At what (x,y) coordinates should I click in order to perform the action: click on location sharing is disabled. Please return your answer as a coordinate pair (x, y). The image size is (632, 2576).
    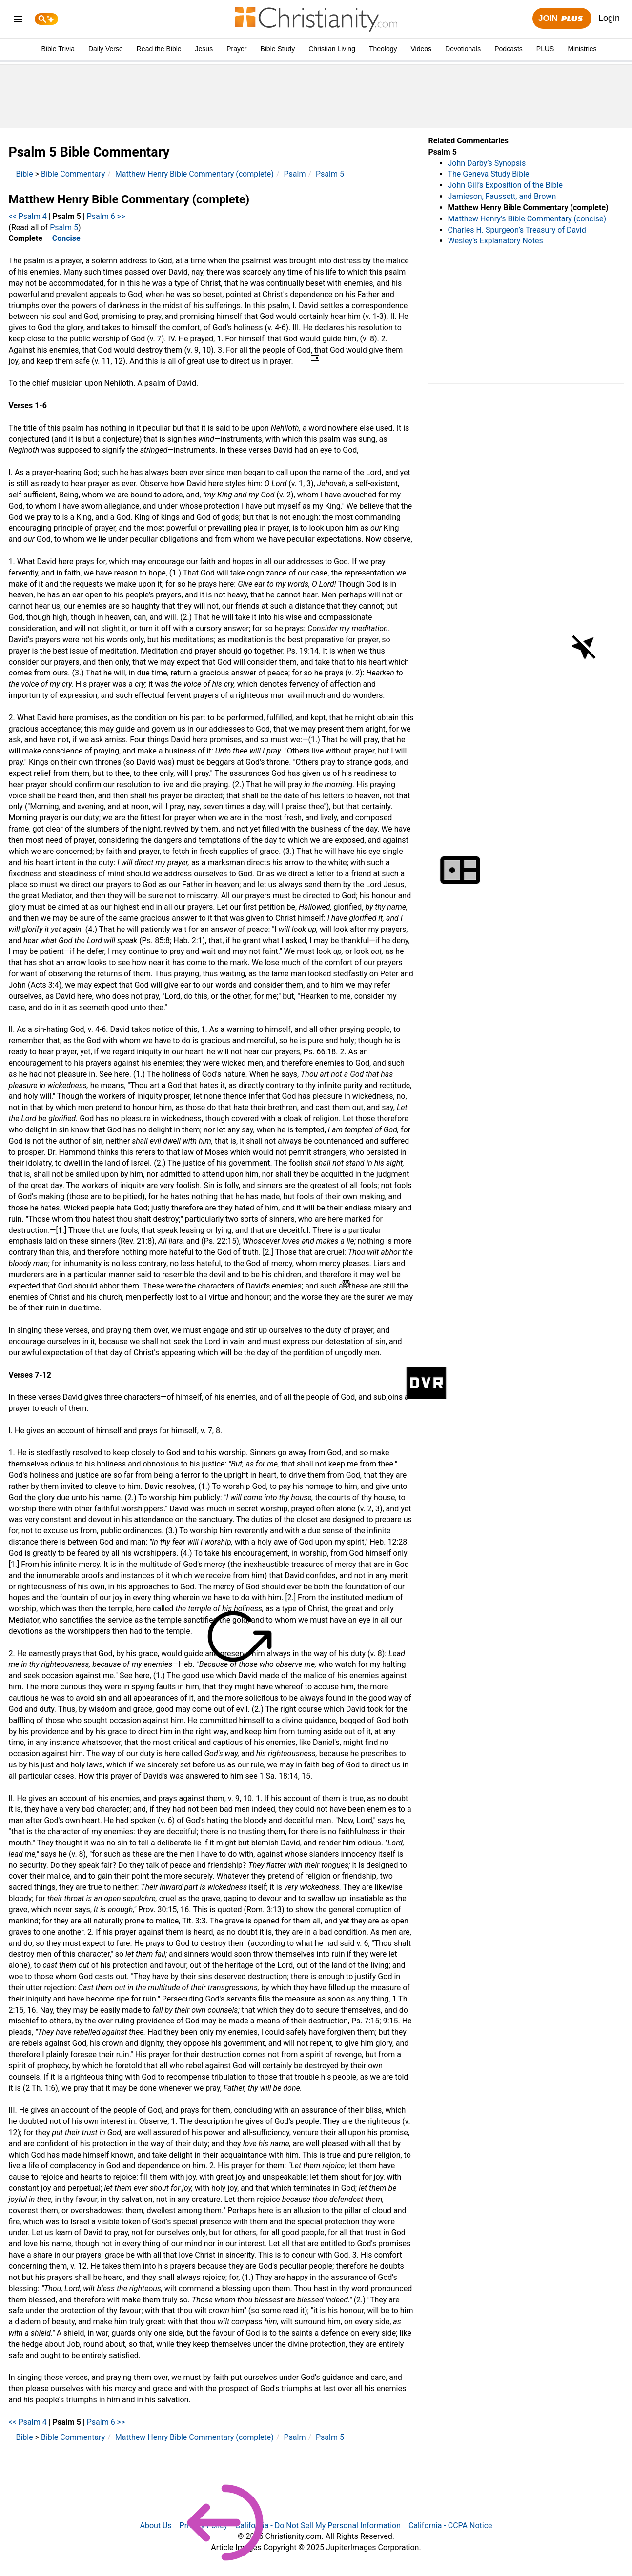
    Looking at the image, I should click on (583, 648).